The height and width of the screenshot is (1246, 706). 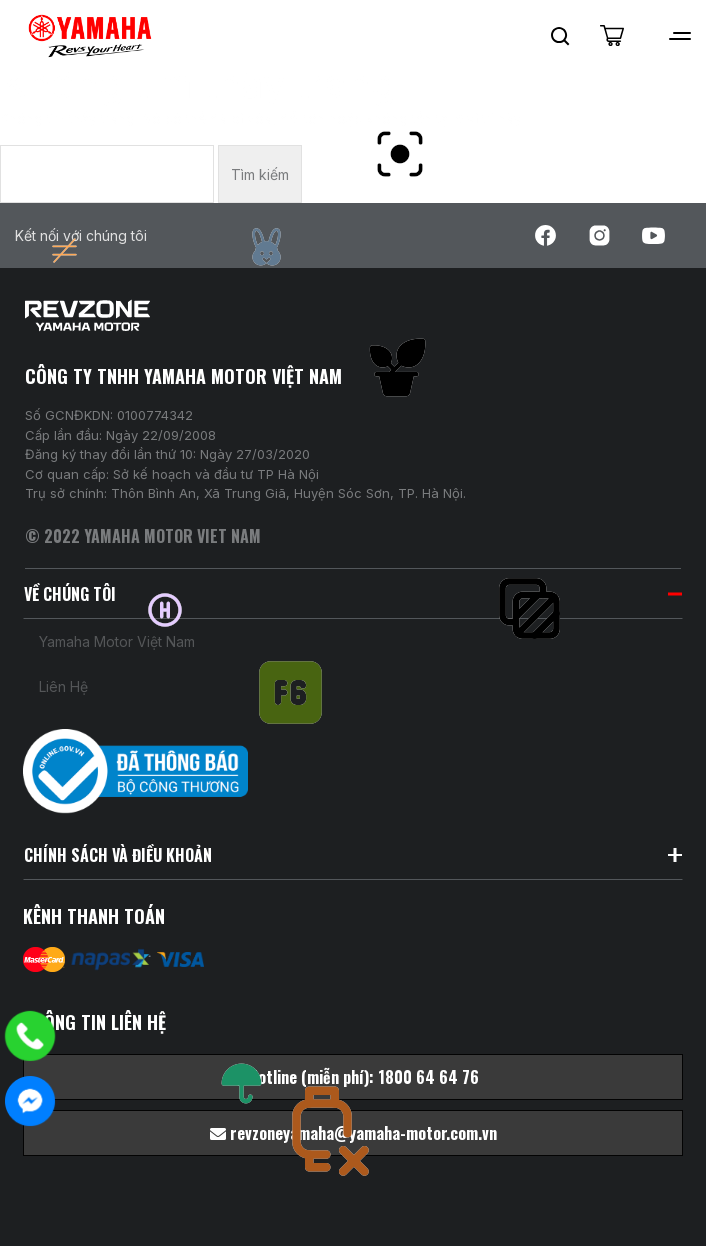 What do you see at coordinates (165, 610) in the screenshot?
I see `locate nearby hospitals or medical facilities` at bounding box center [165, 610].